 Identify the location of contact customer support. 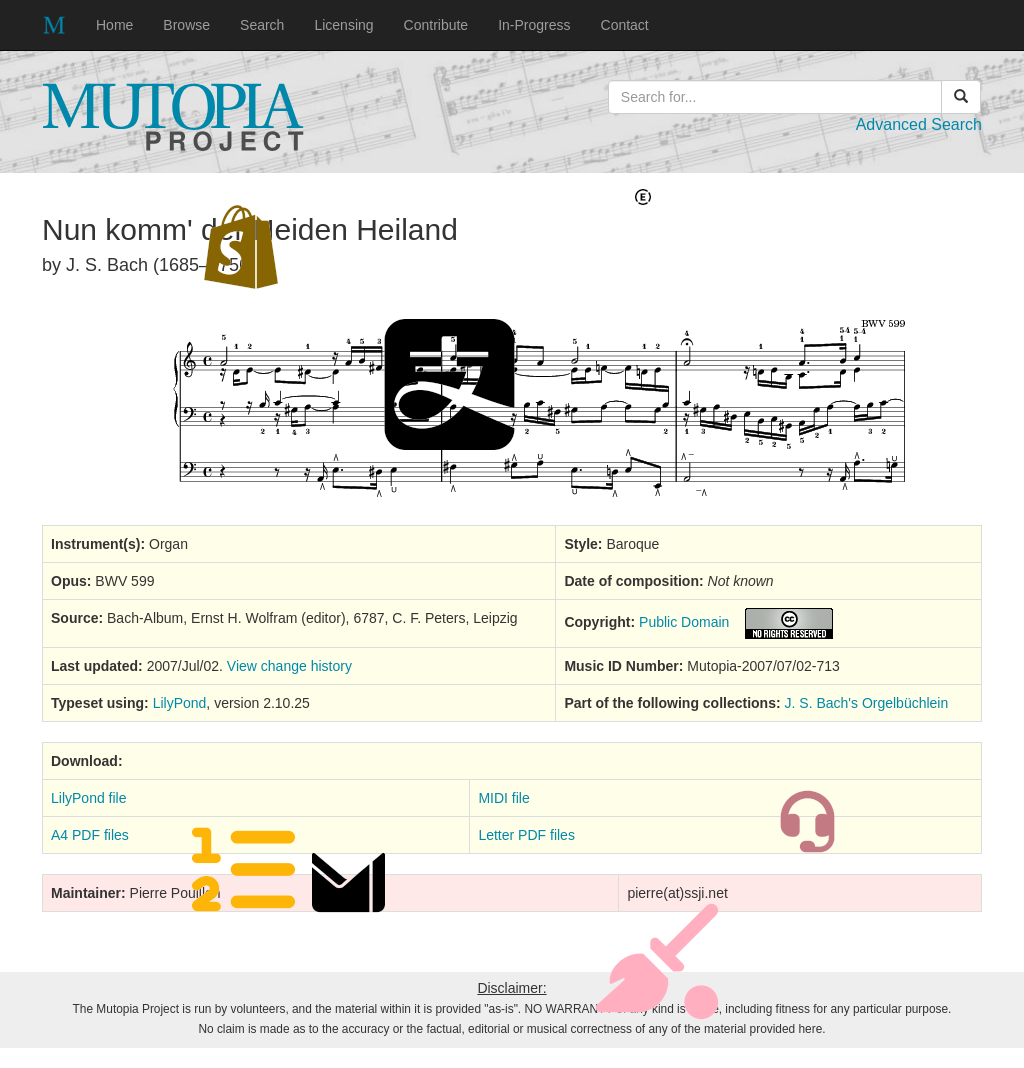
(807, 821).